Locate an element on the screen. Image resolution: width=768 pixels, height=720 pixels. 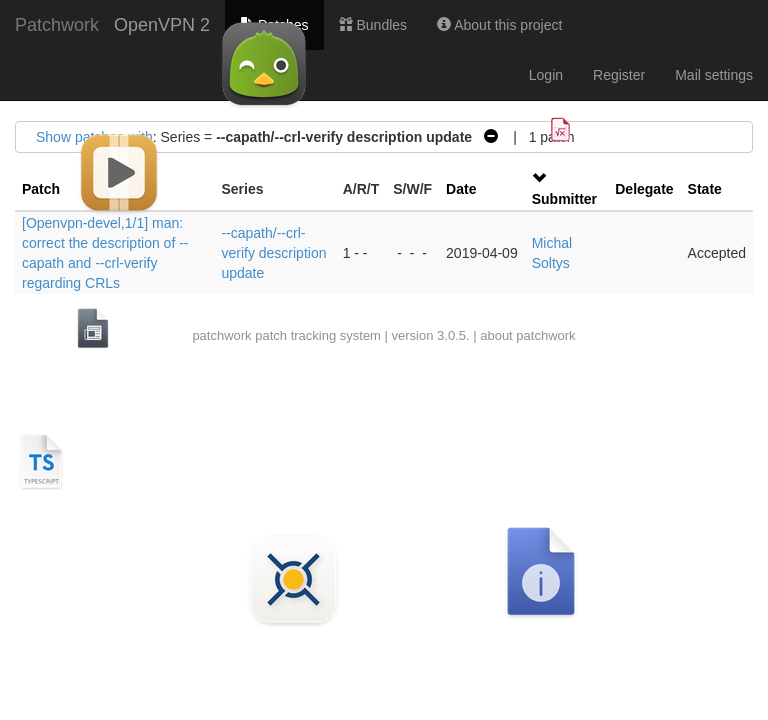
libreoffice math formula document file is located at coordinates (560, 129).